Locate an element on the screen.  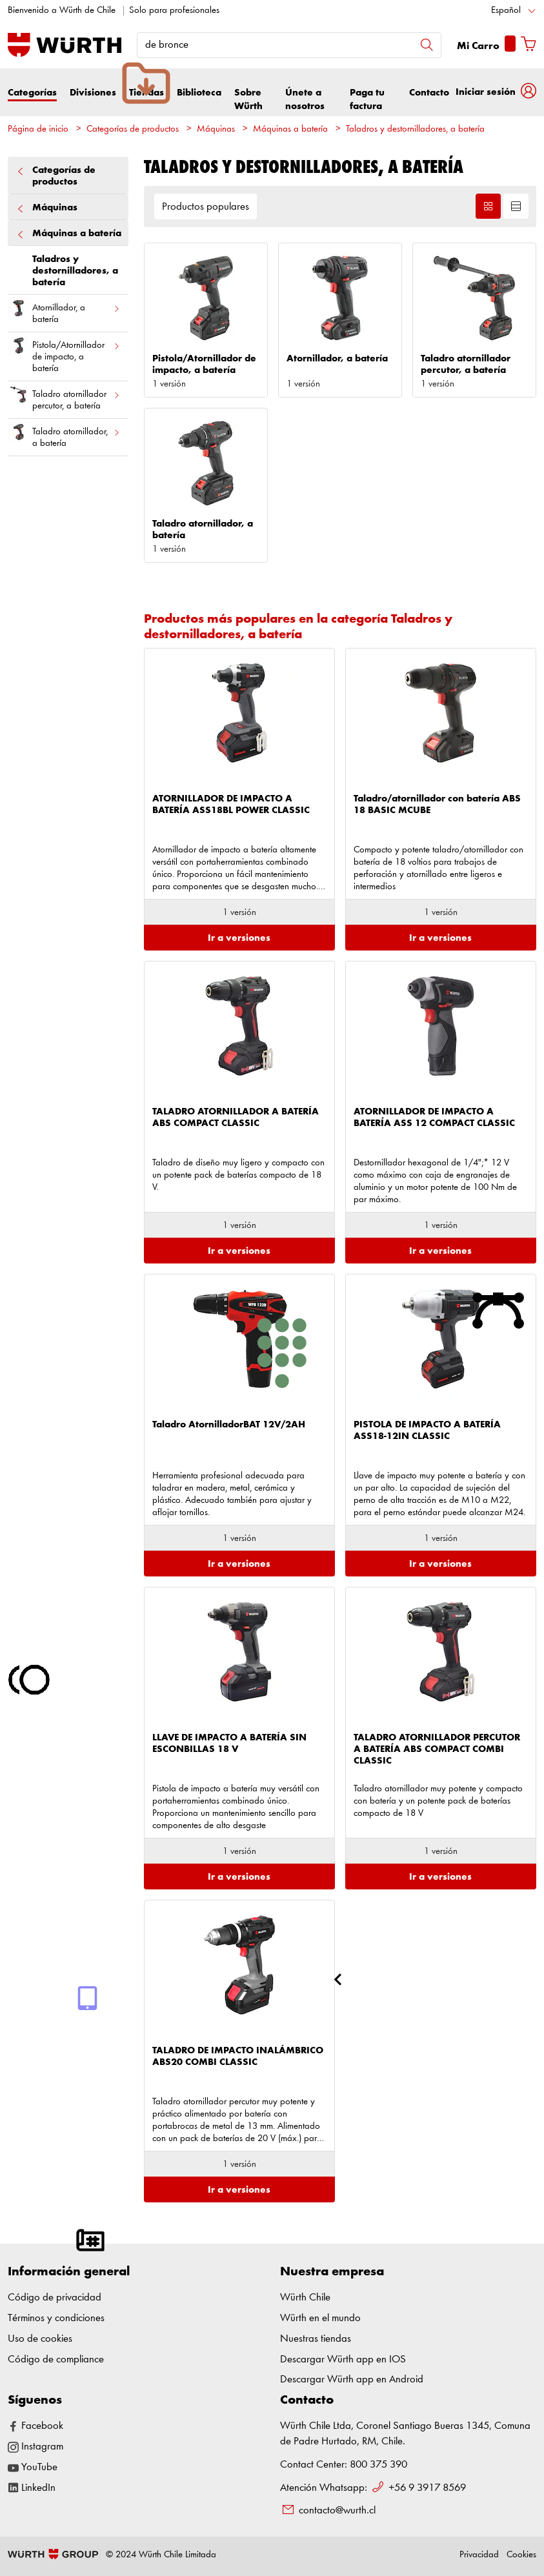
view toll or payment information is located at coordinates (29, 1680).